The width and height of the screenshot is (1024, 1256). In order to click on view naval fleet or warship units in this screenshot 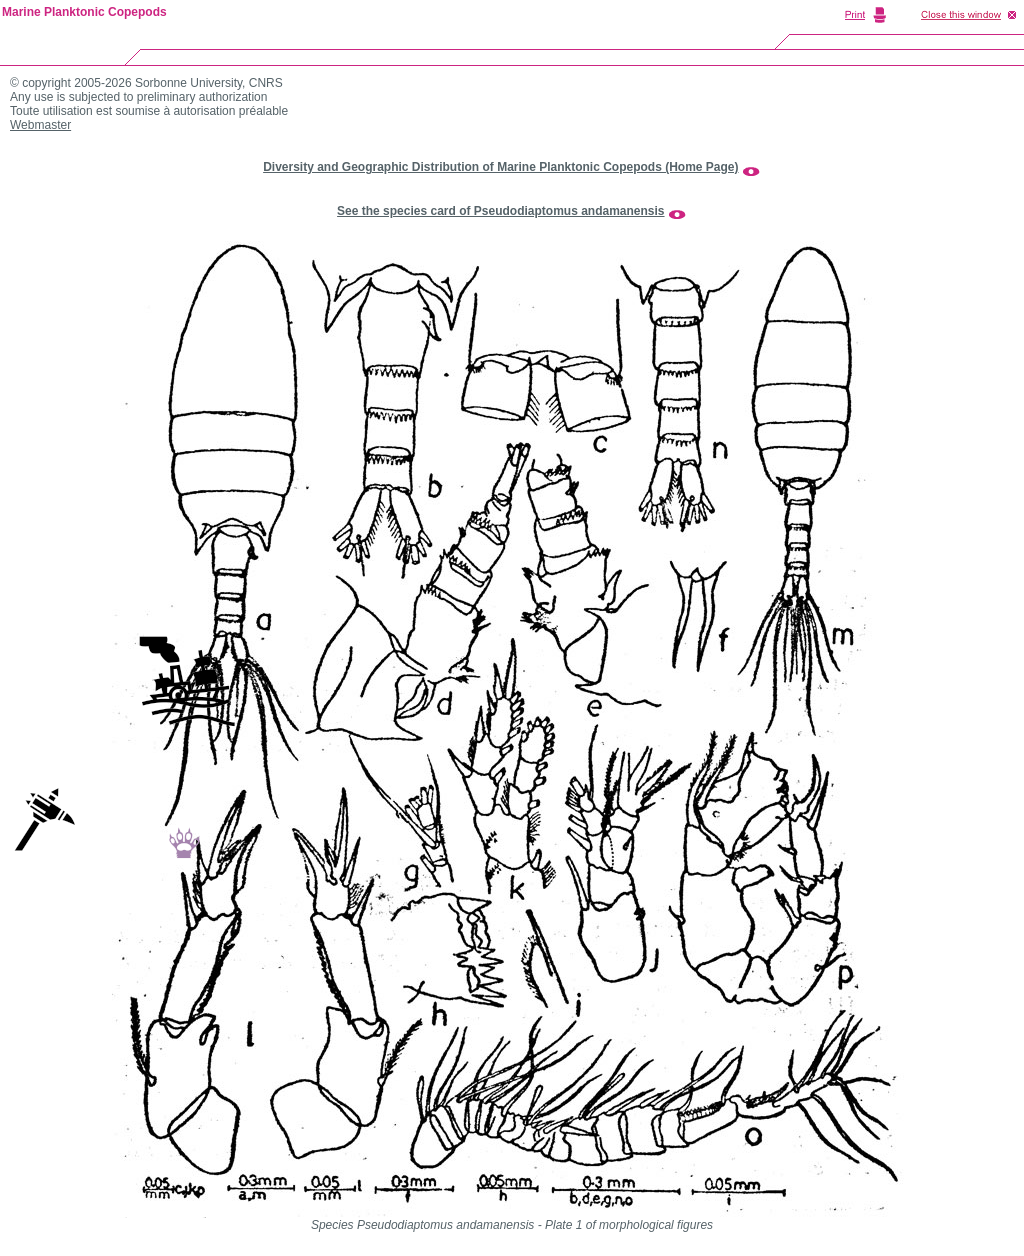, I will do `click(187, 684)`.